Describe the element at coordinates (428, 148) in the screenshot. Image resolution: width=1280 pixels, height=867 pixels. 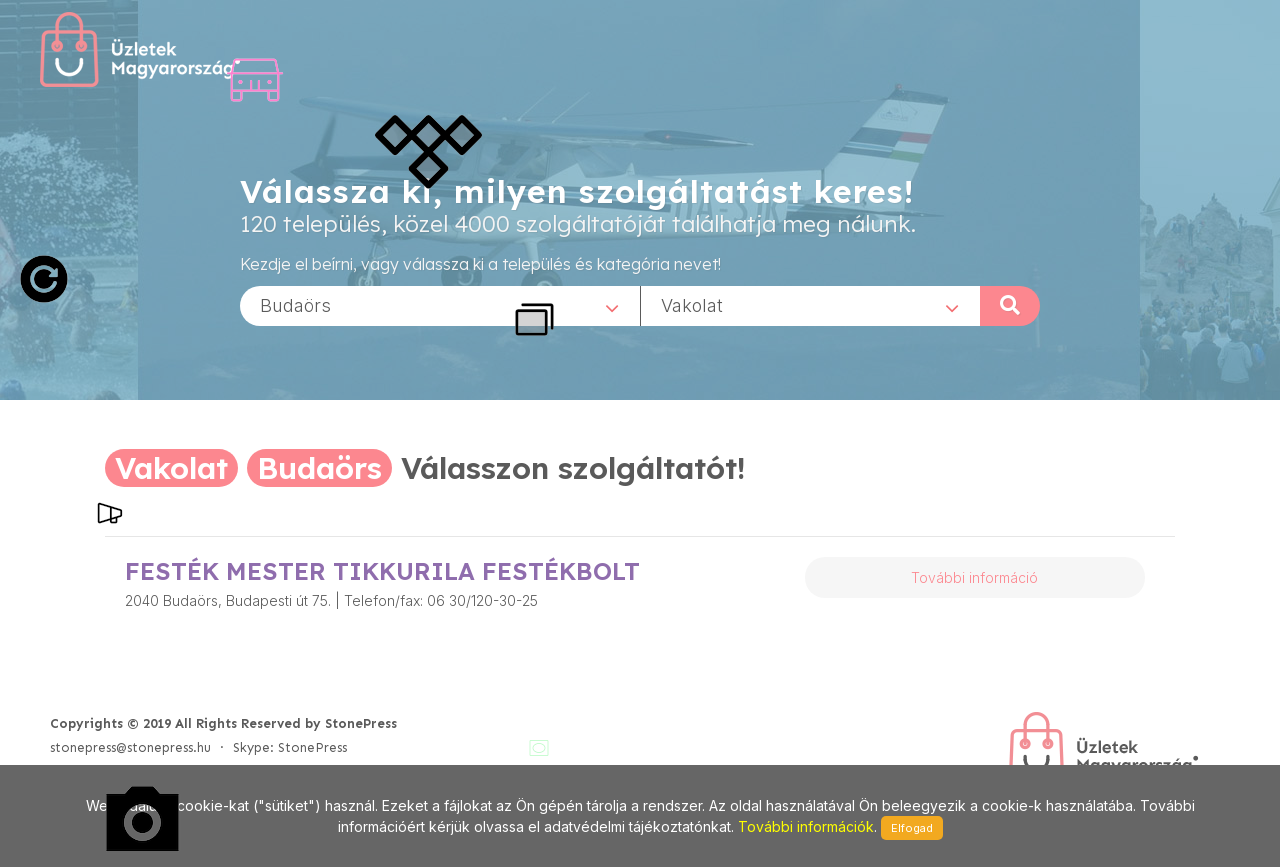
I see `open tidal music streaming app` at that location.